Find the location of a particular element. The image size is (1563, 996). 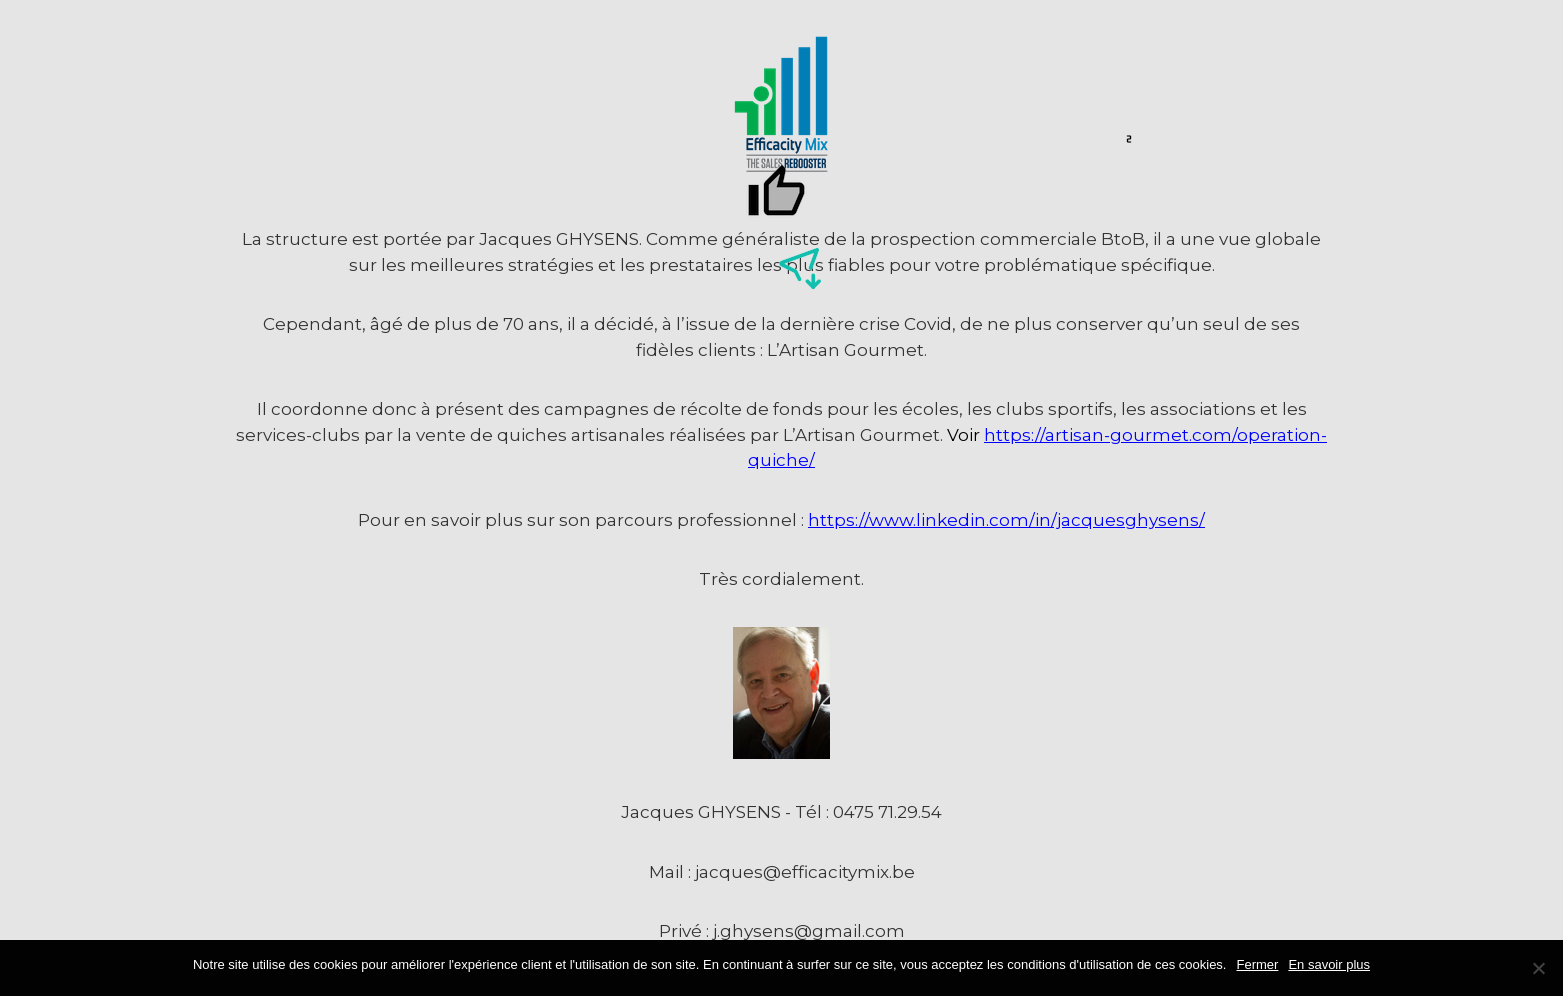

like or upvote this content is located at coordinates (776, 192).